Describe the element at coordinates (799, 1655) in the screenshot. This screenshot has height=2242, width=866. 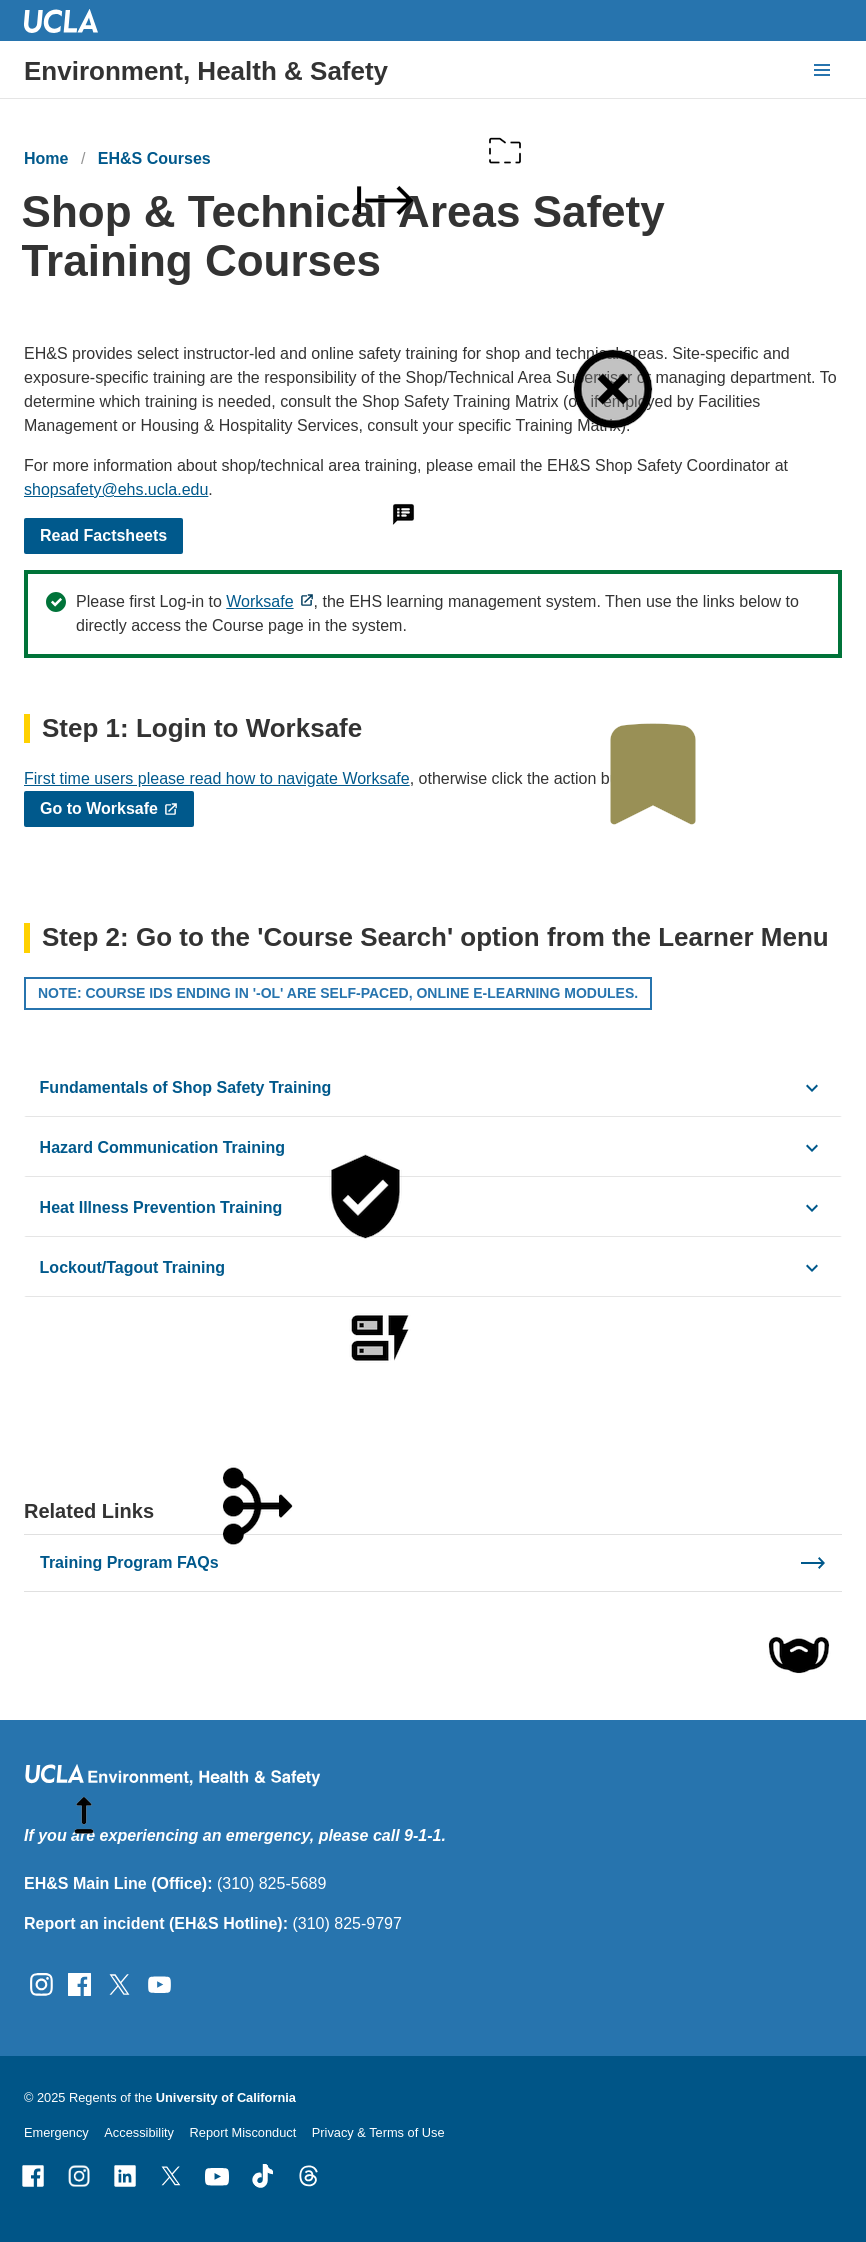
I see `indicates mask required or health safety guidelines` at that location.